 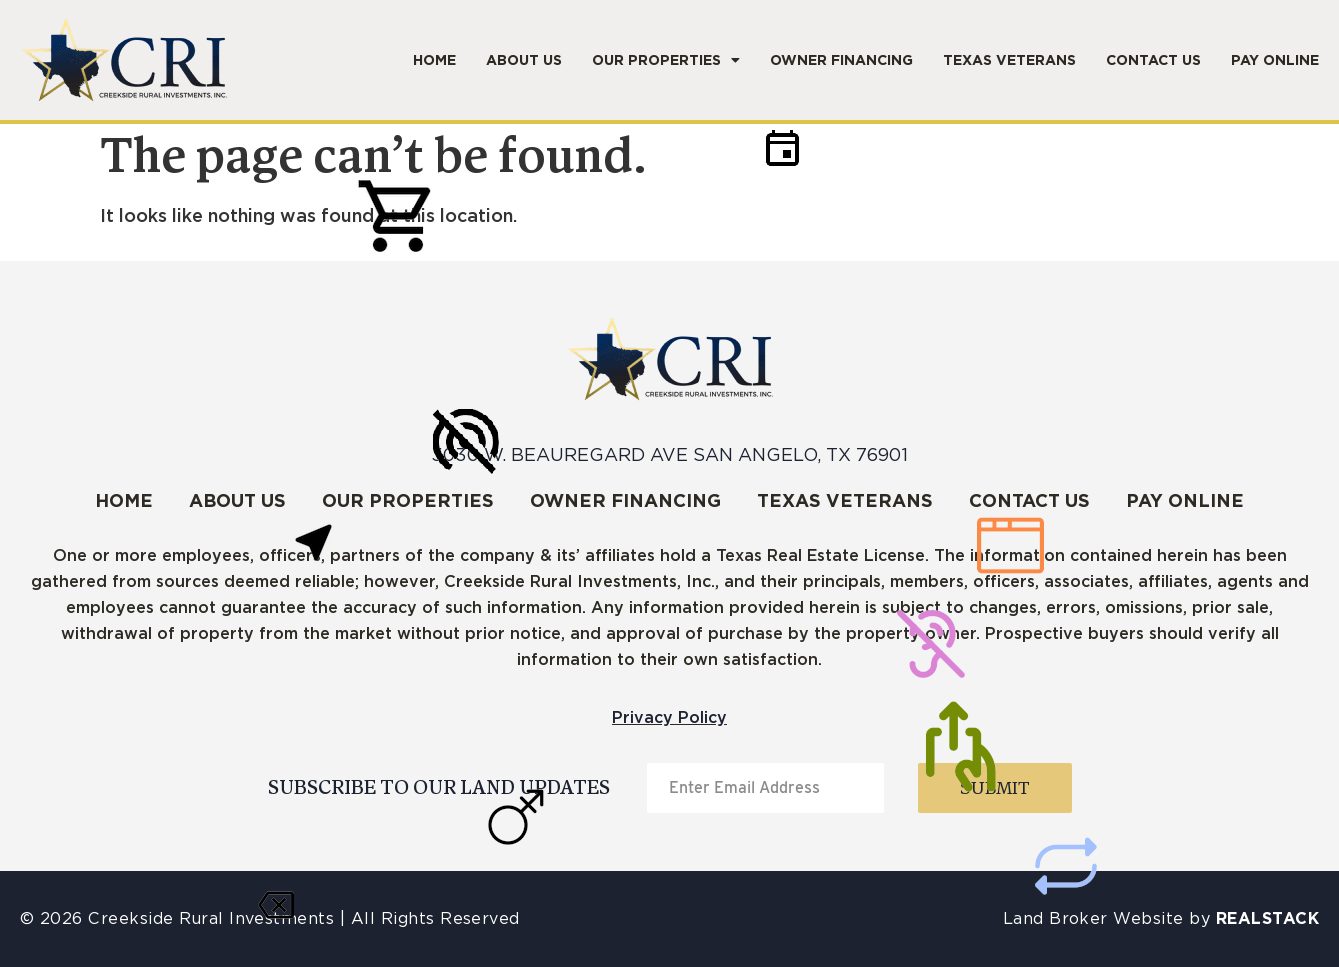 What do you see at coordinates (398, 216) in the screenshot?
I see `view your shopping cart` at bounding box center [398, 216].